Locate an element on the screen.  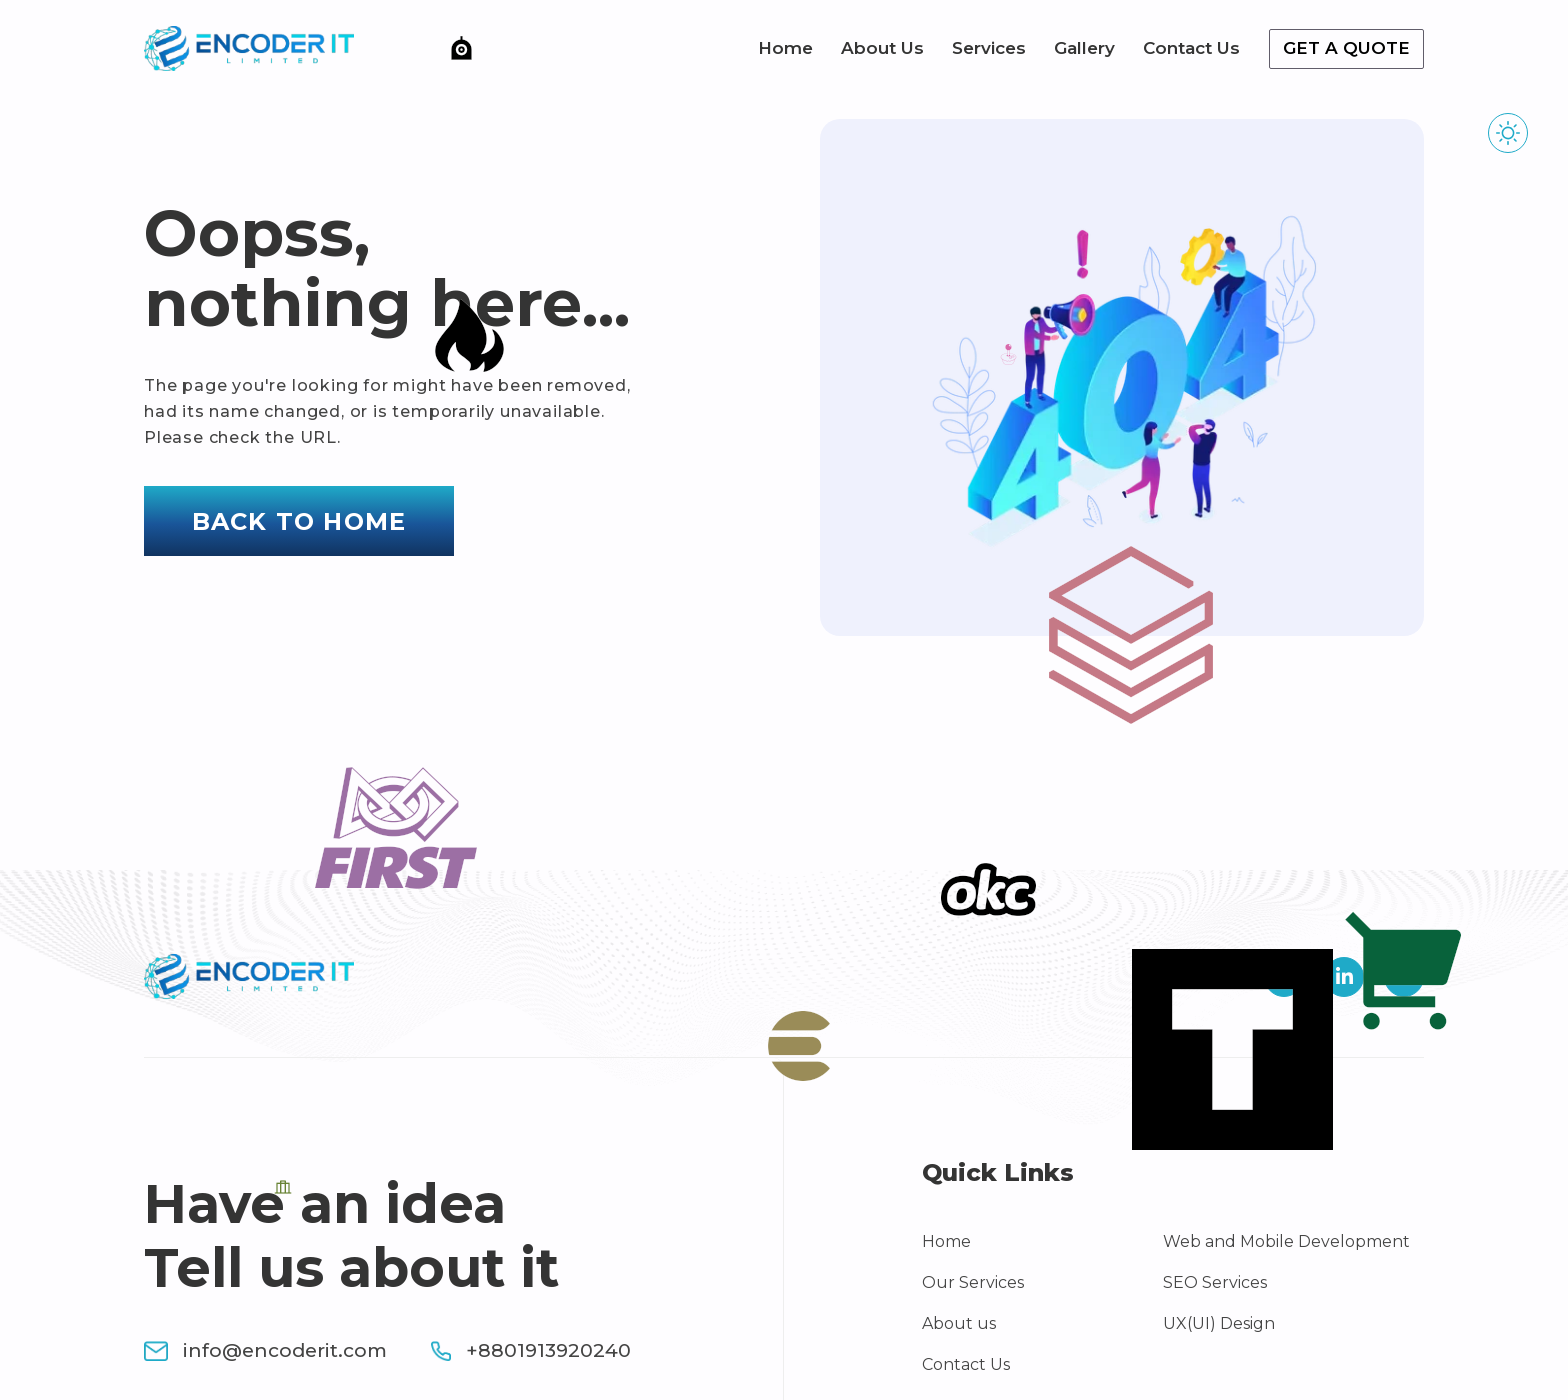
fireship brand logo is located at coordinates (469, 335).